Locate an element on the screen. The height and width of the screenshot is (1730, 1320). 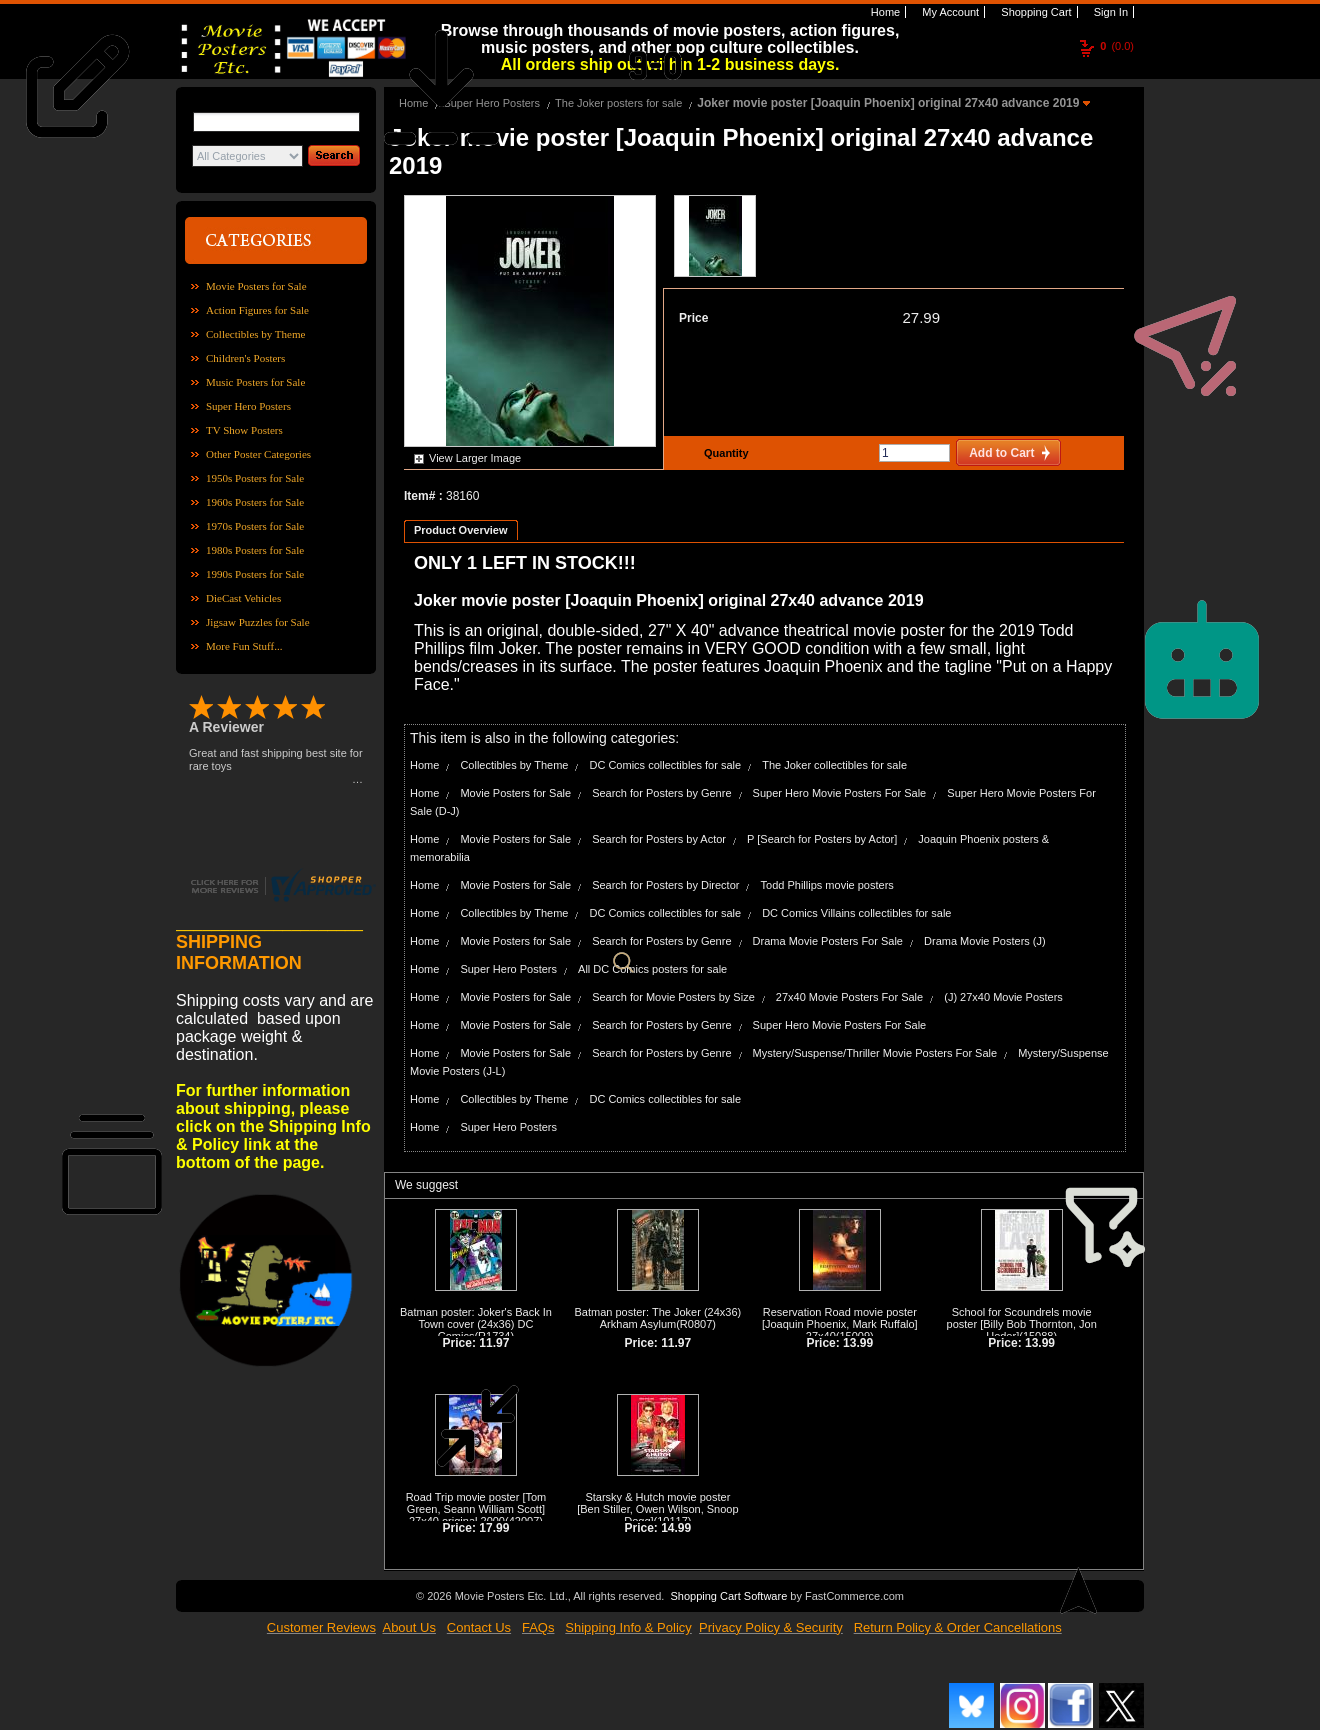
minimize or collapse the current window is located at coordinates (478, 1426).